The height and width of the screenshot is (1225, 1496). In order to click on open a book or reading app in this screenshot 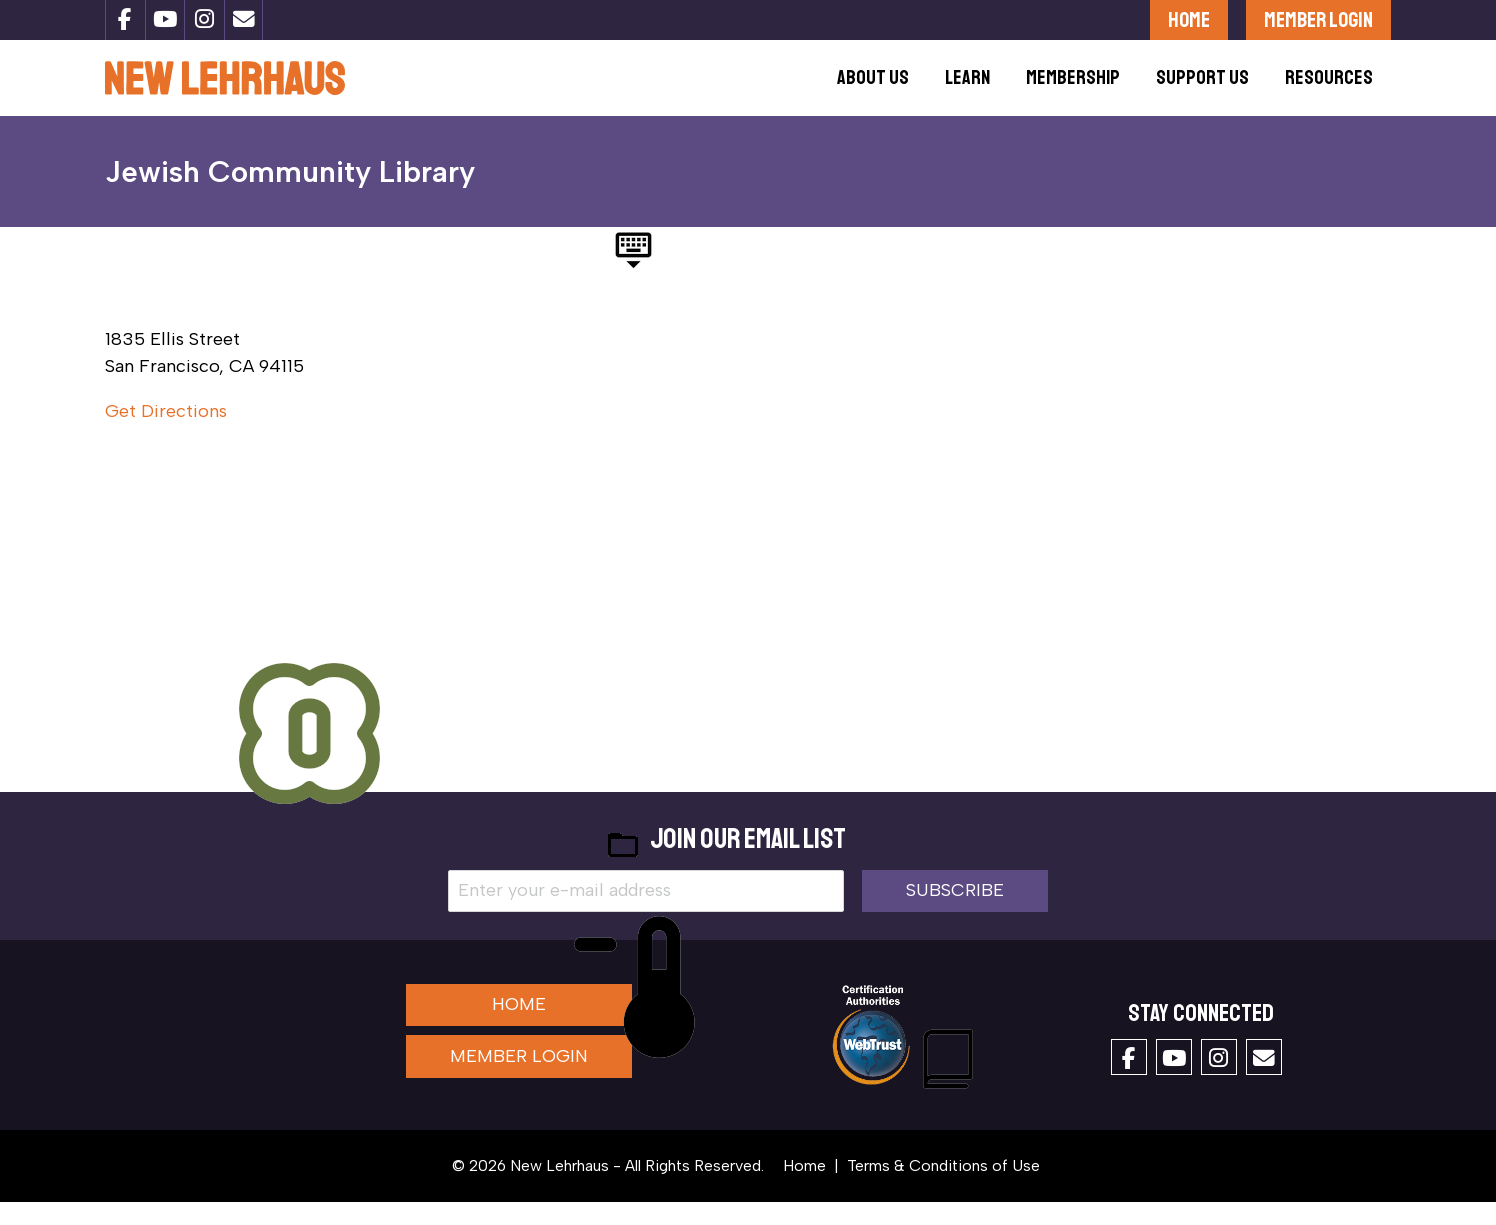, I will do `click(948, 1059)`.